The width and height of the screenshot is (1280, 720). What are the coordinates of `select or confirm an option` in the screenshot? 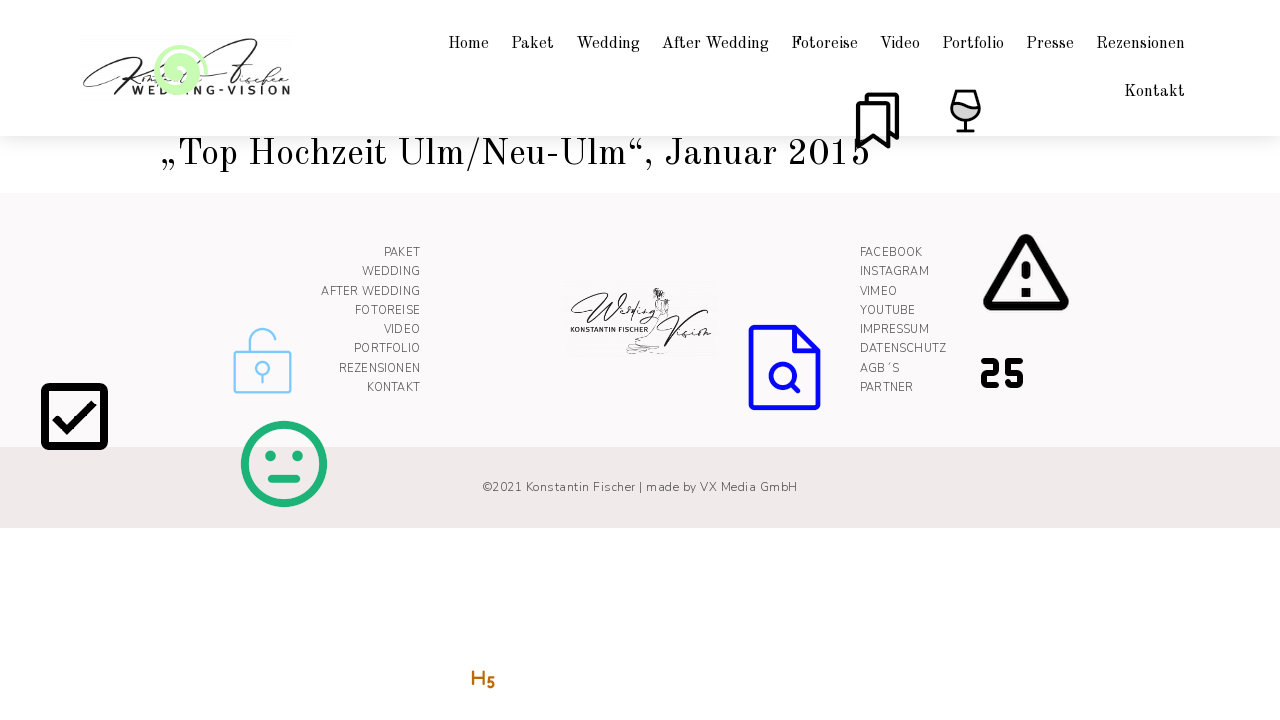 It's located at (74, 416).